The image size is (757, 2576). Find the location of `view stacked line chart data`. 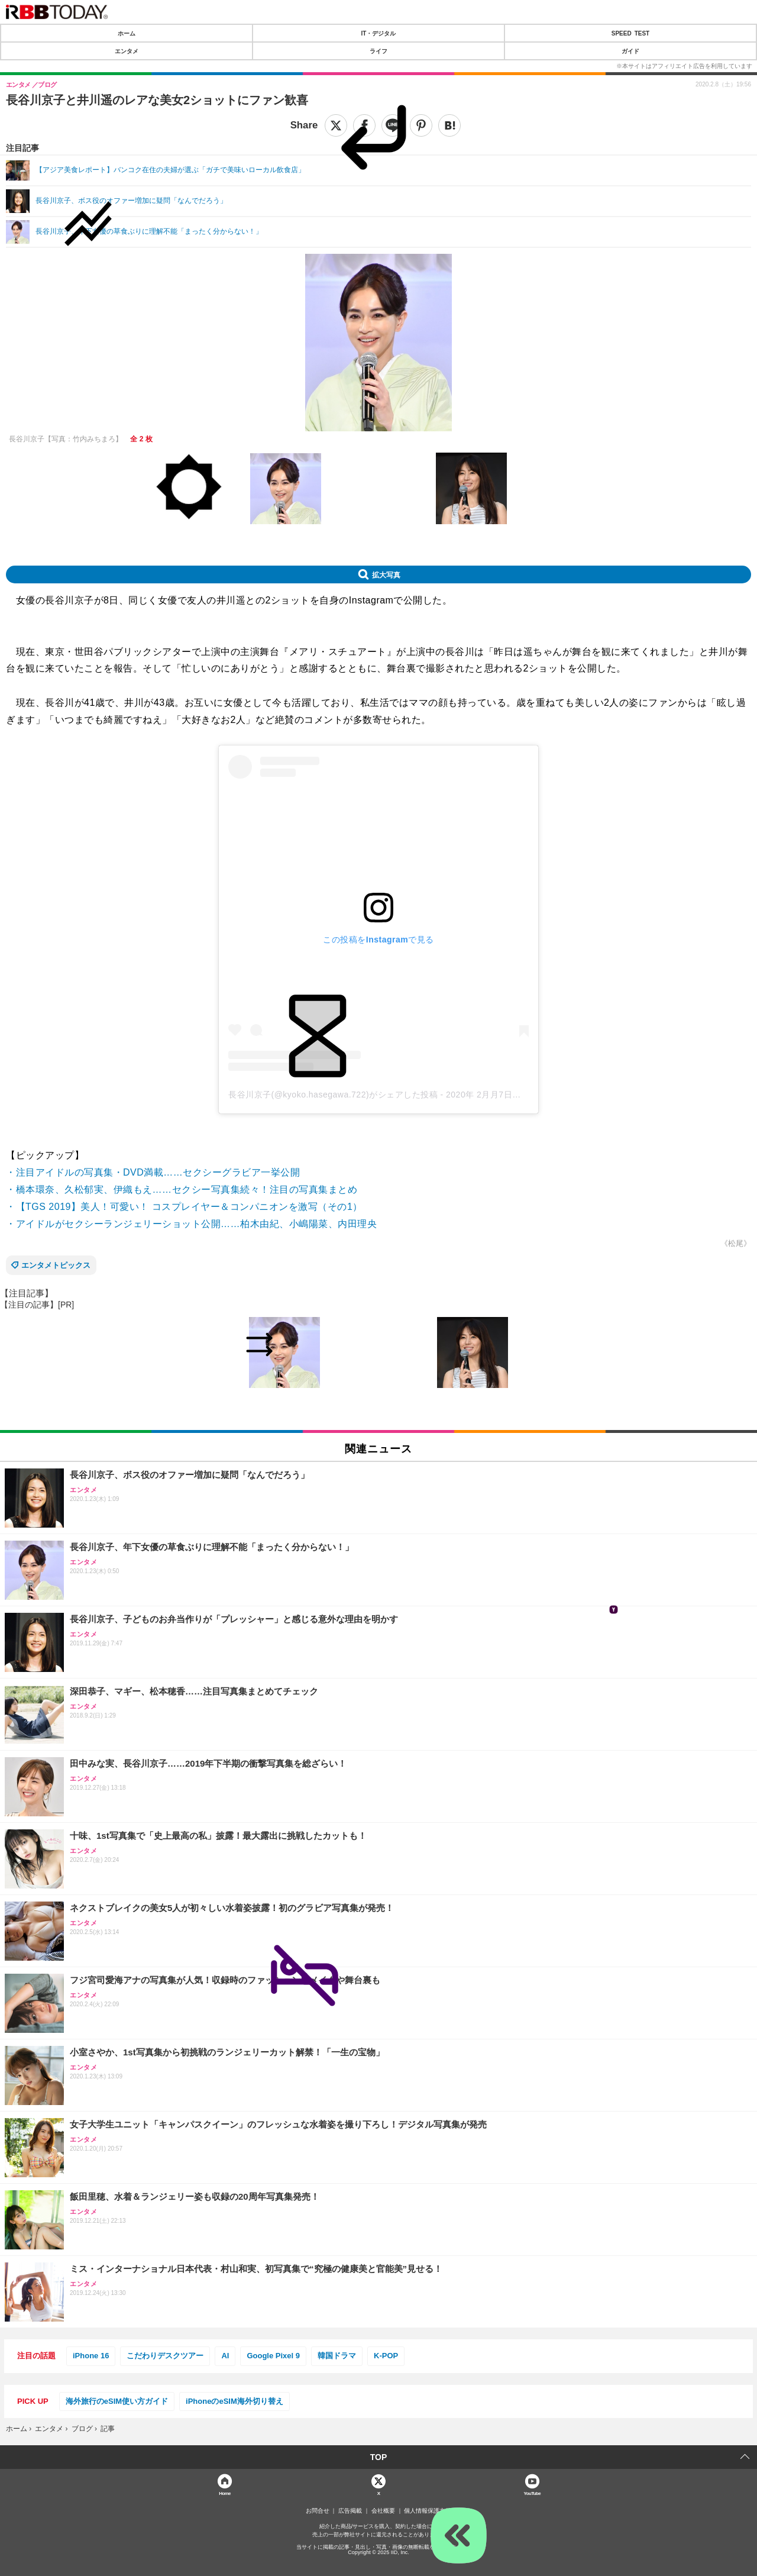

view stacked line chart data is located at coordinates (88, 224).